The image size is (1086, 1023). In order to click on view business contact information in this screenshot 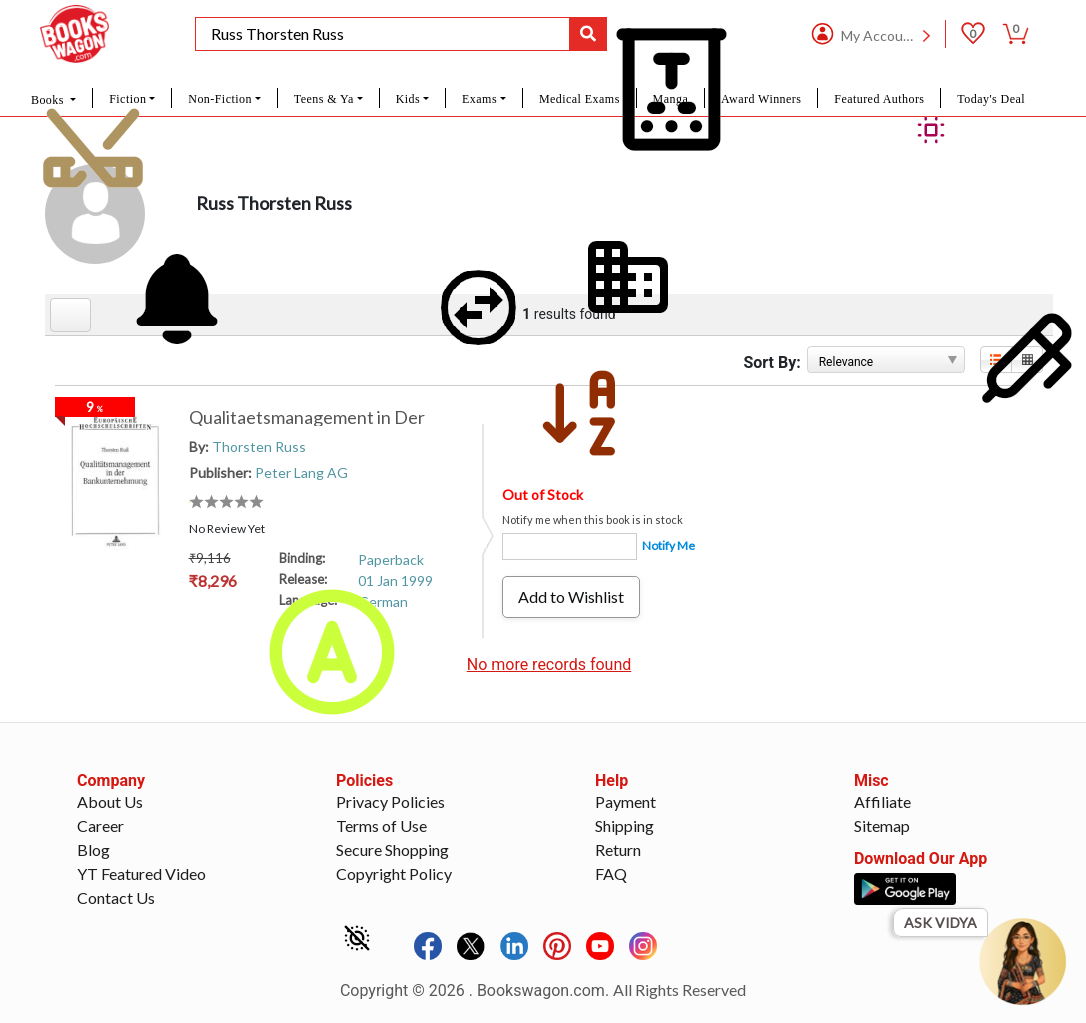, I will do `click(628, 277)`.